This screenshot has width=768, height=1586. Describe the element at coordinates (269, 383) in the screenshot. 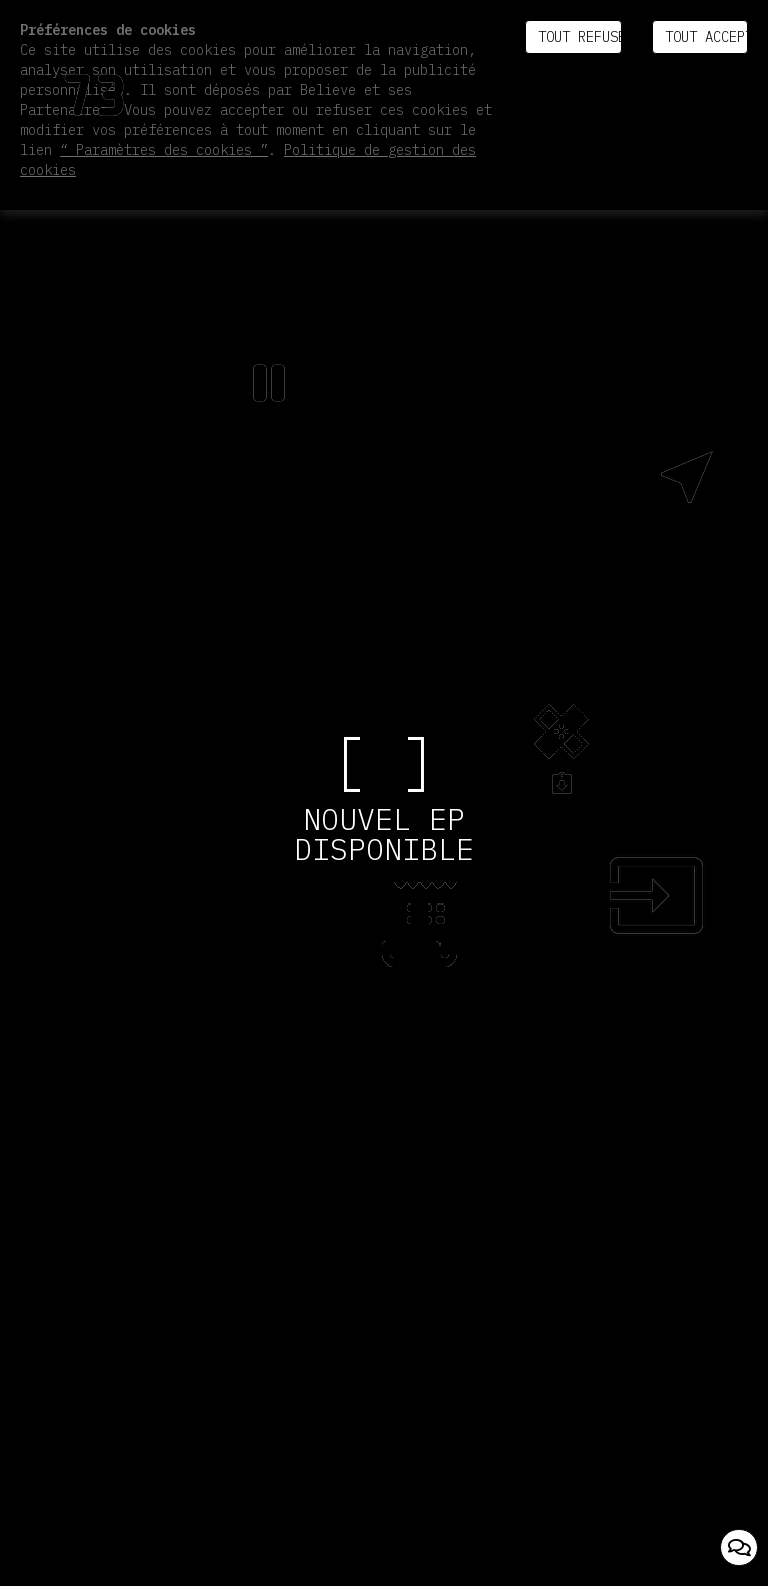

I see `pause media playback` at that location.